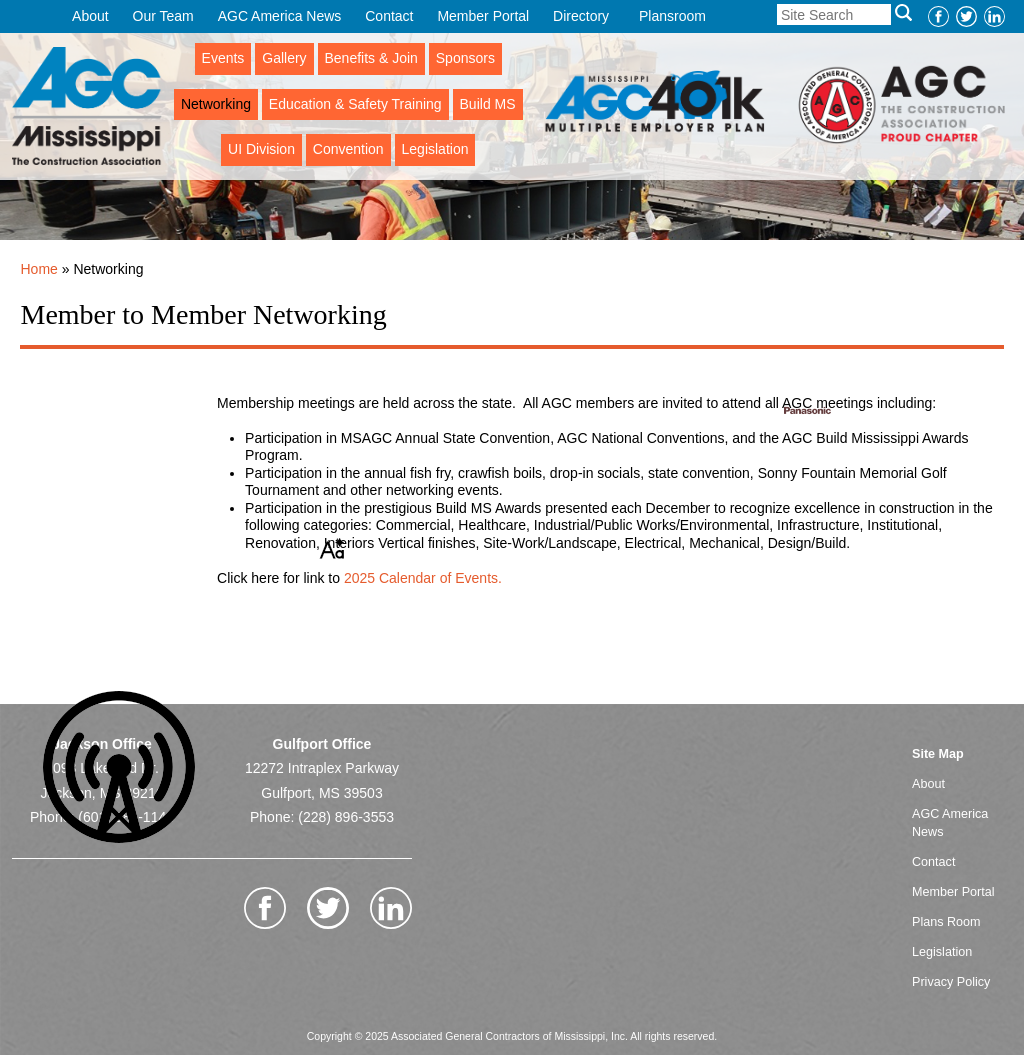  I want to click on panasonic brand logo, so click(807, 410).